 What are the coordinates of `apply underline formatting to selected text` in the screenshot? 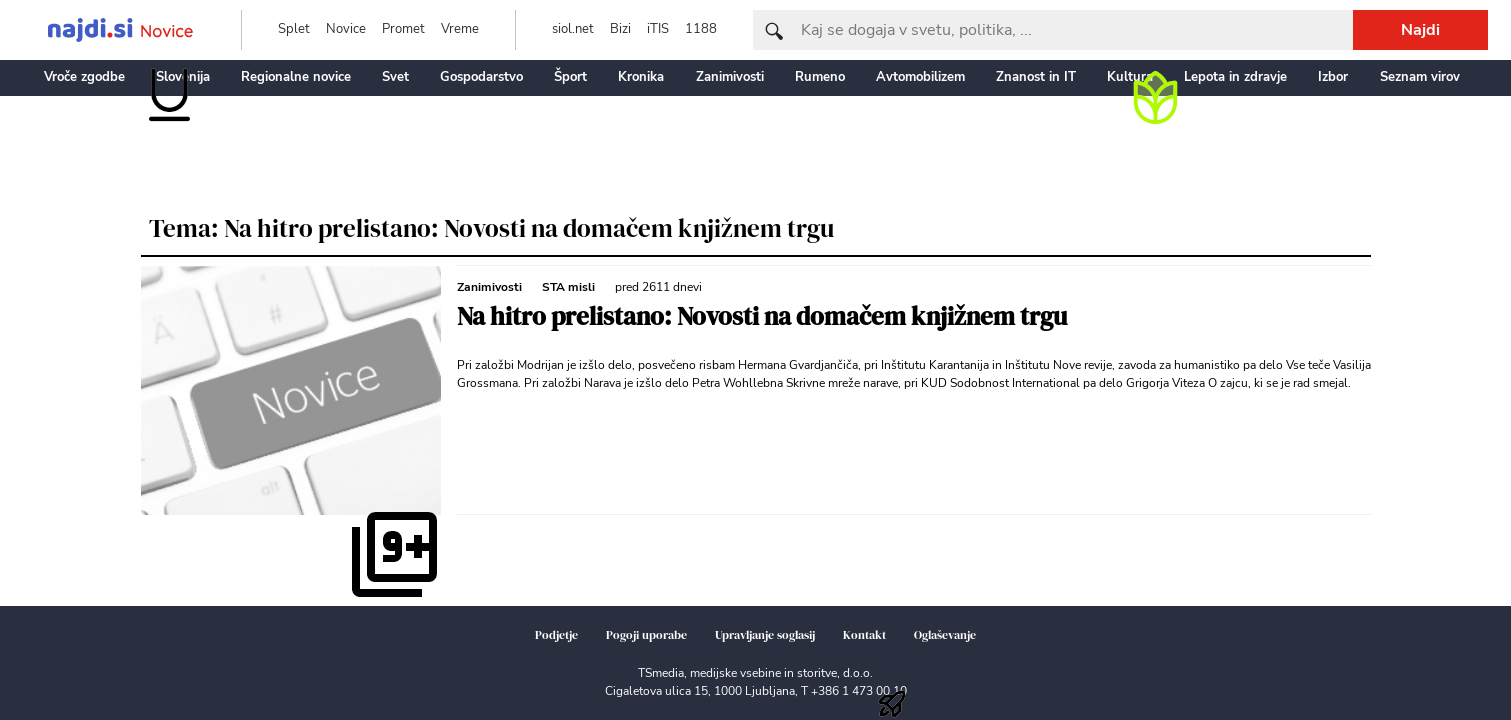 It's located at (169, 91).